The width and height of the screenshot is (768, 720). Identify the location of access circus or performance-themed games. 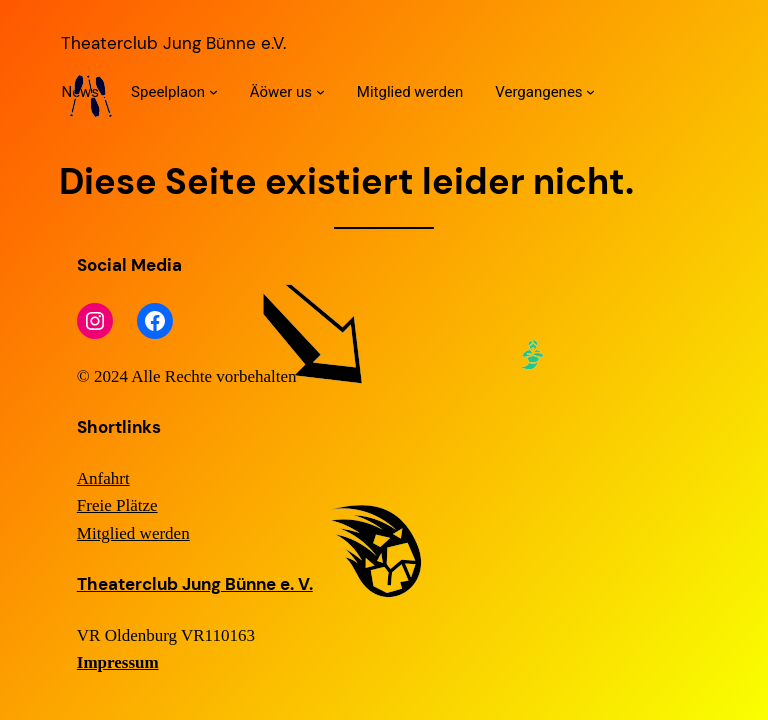
(91, 96).